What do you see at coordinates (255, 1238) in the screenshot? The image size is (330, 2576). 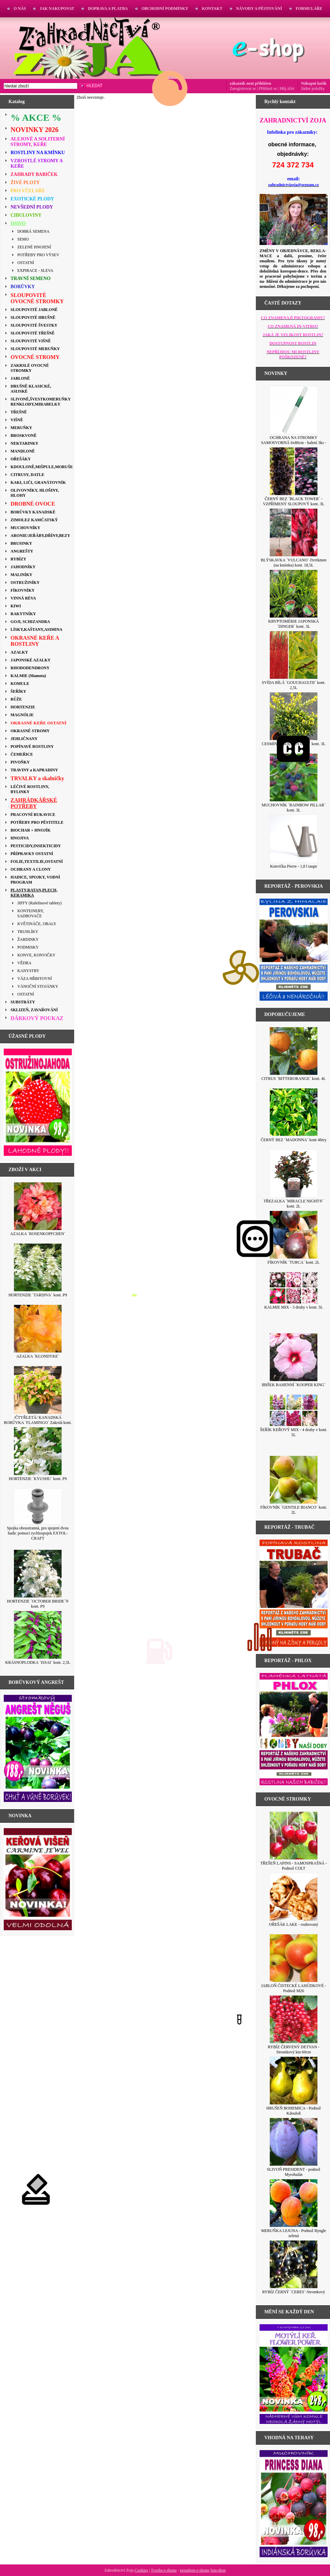 I see `tumble dry on medium heat setting` at bounding box center [255, 1238].